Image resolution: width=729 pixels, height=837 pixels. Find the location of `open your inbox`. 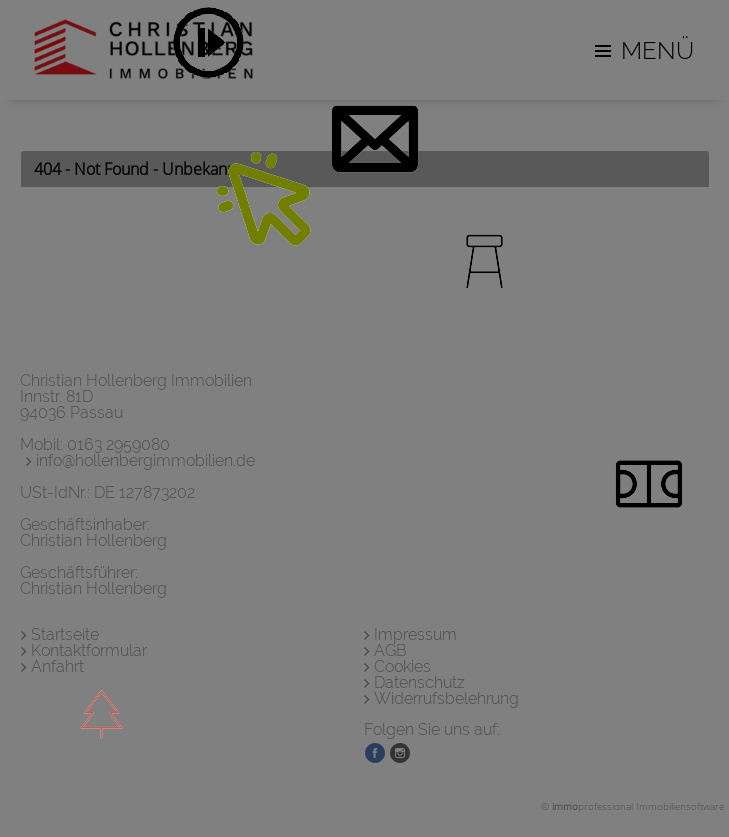

open your inbox is located at coordinates (375, 139).